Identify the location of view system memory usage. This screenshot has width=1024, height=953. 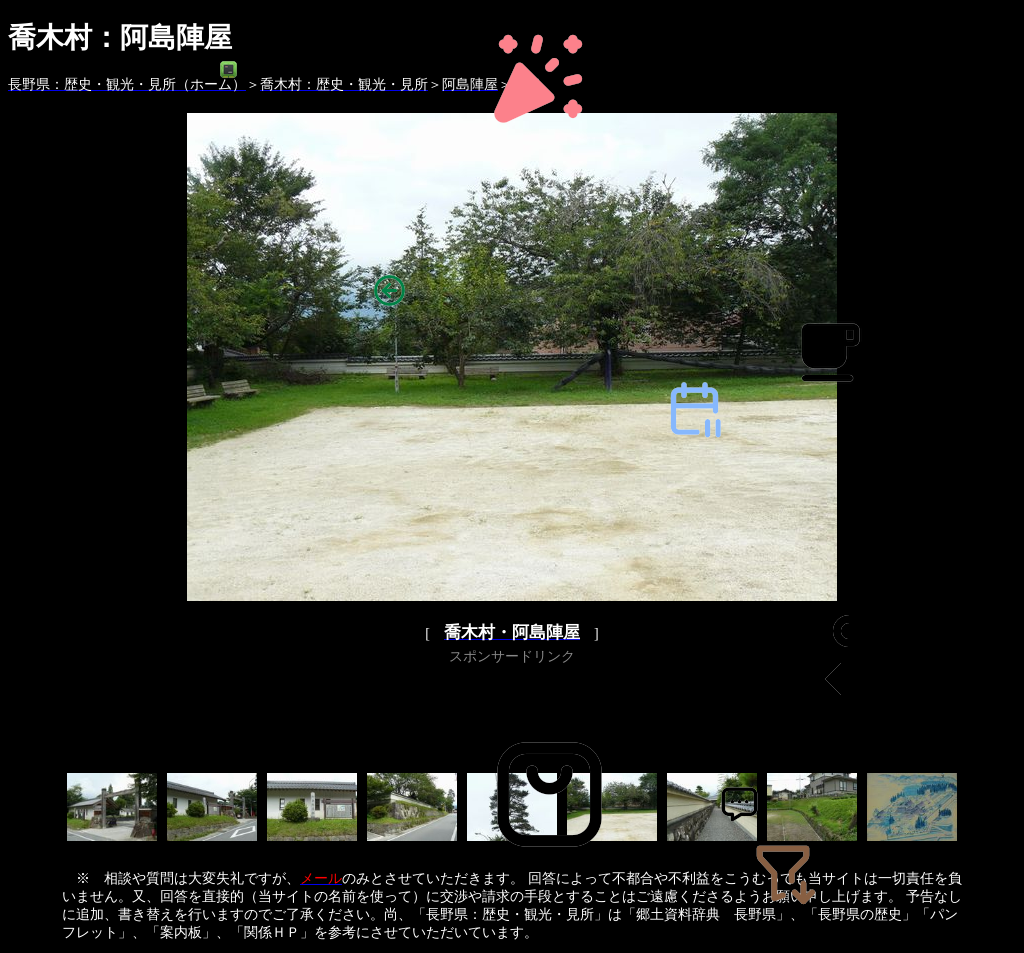
(228, 69).